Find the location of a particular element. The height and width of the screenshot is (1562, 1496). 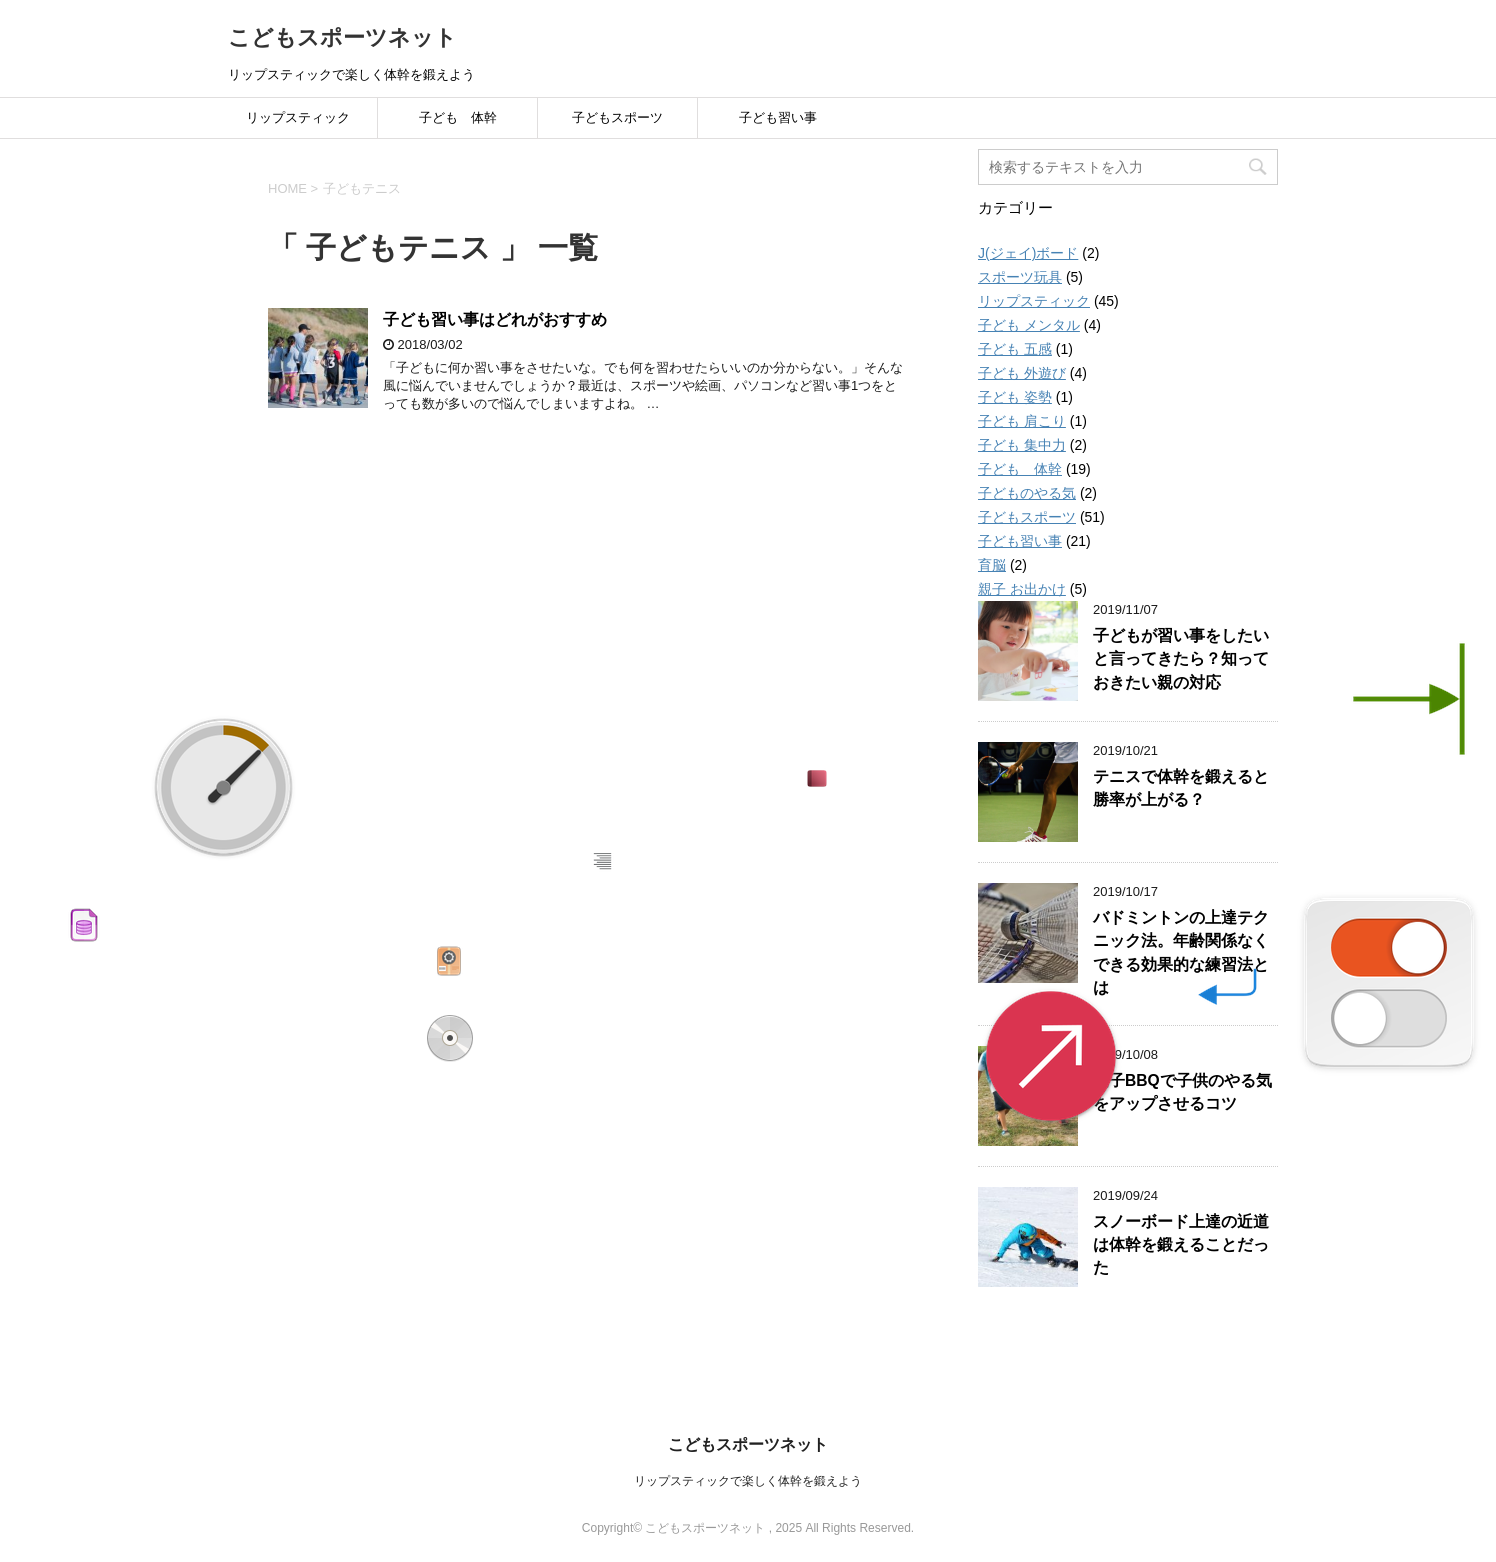

indicates package installation or setup in progress is located at coordinates (449, 961).